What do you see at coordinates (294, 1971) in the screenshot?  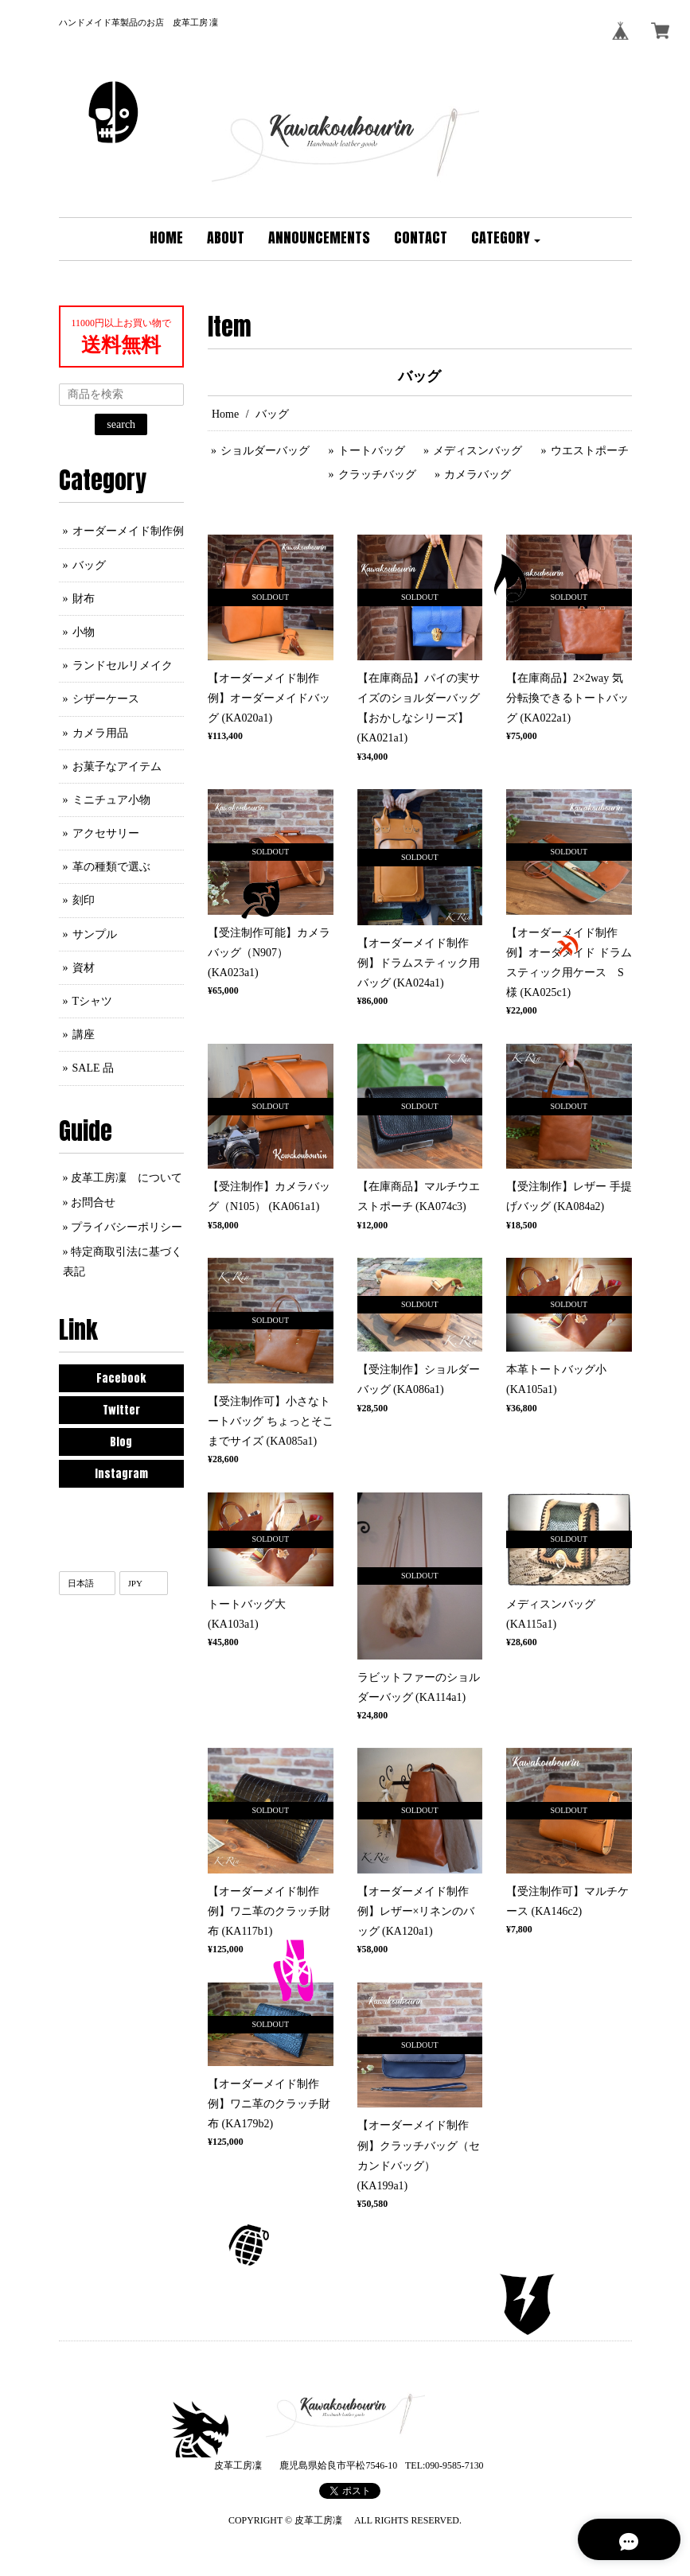 I see `access dance or ballet-related content` at bounding box center [294, 1971].